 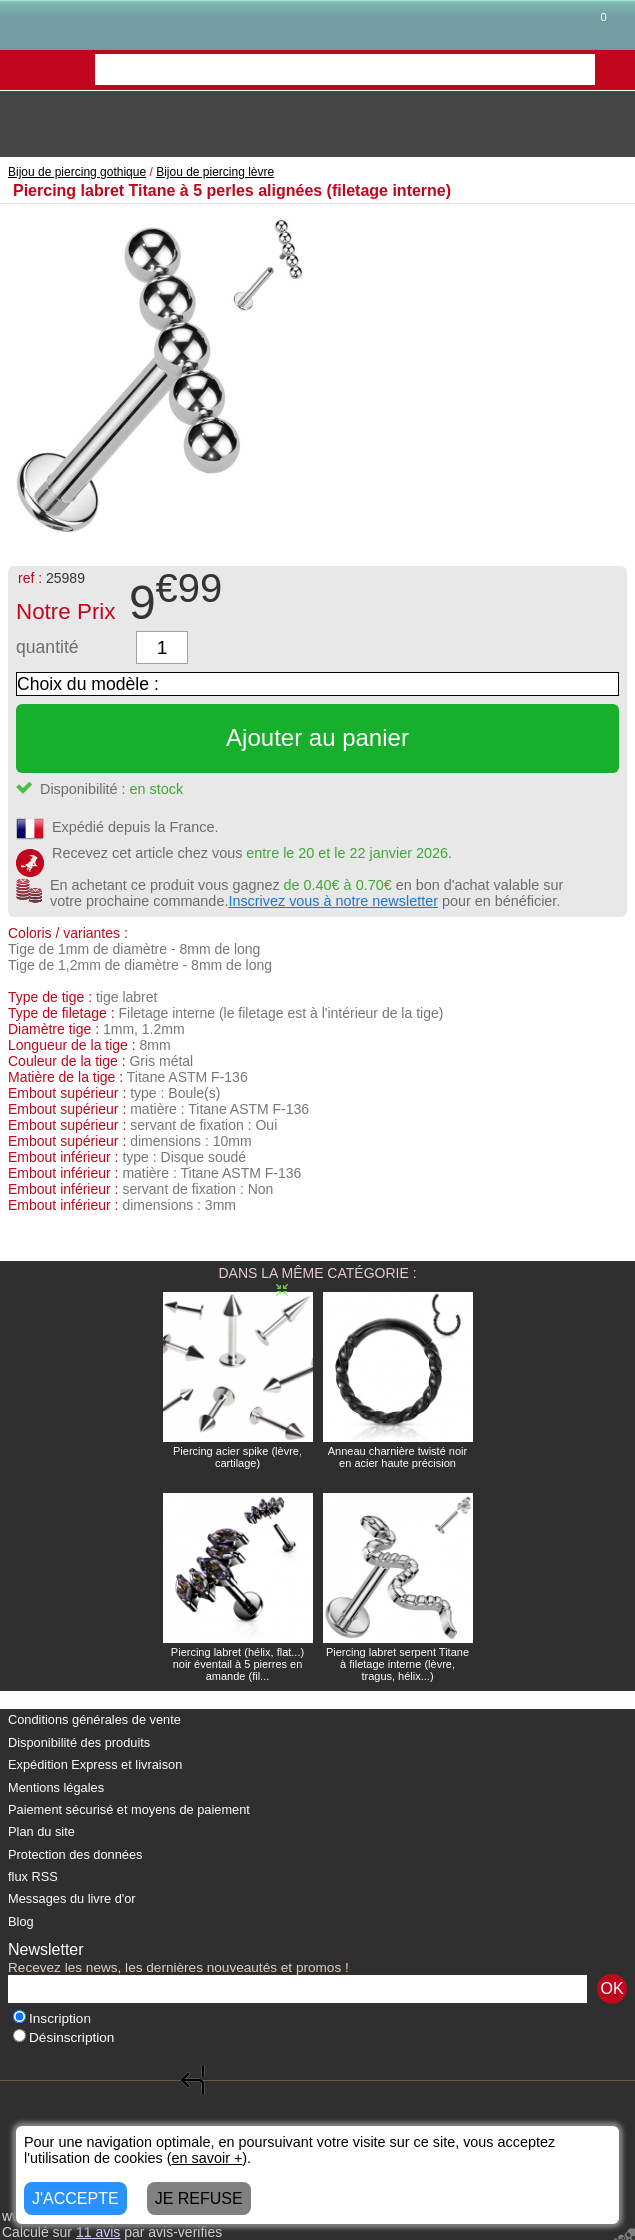 What do you see at coordinates (194, 2080) in the screenshot?
I see `take the next left turn` at bounding box center [194, 2080].